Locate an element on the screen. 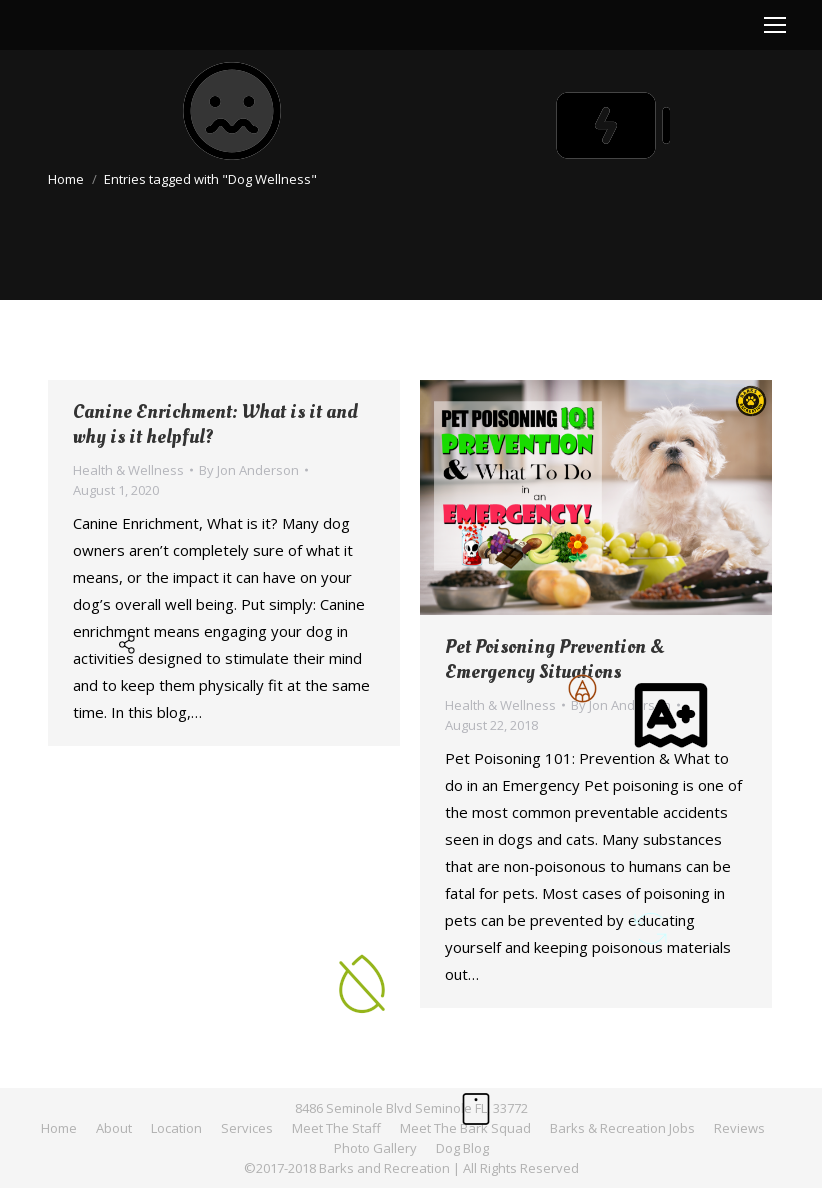 The image size is (822, 1188). share content to social networks is located at coordinates (127, 644).